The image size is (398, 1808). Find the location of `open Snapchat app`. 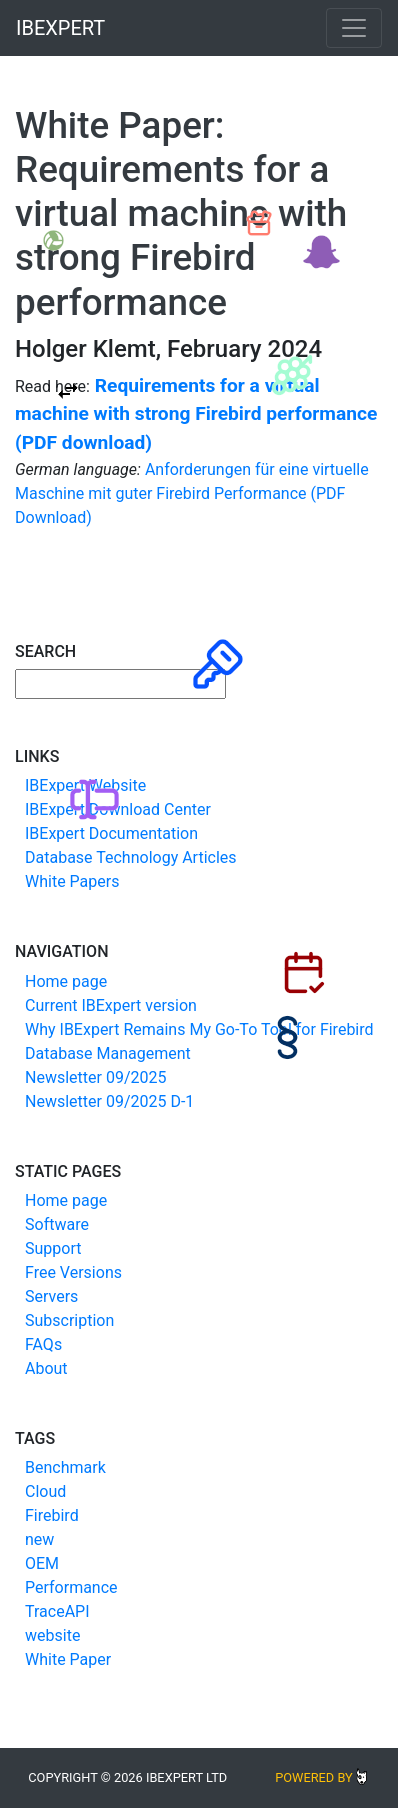

open Snapchat app is located at coordinates (321, 252).